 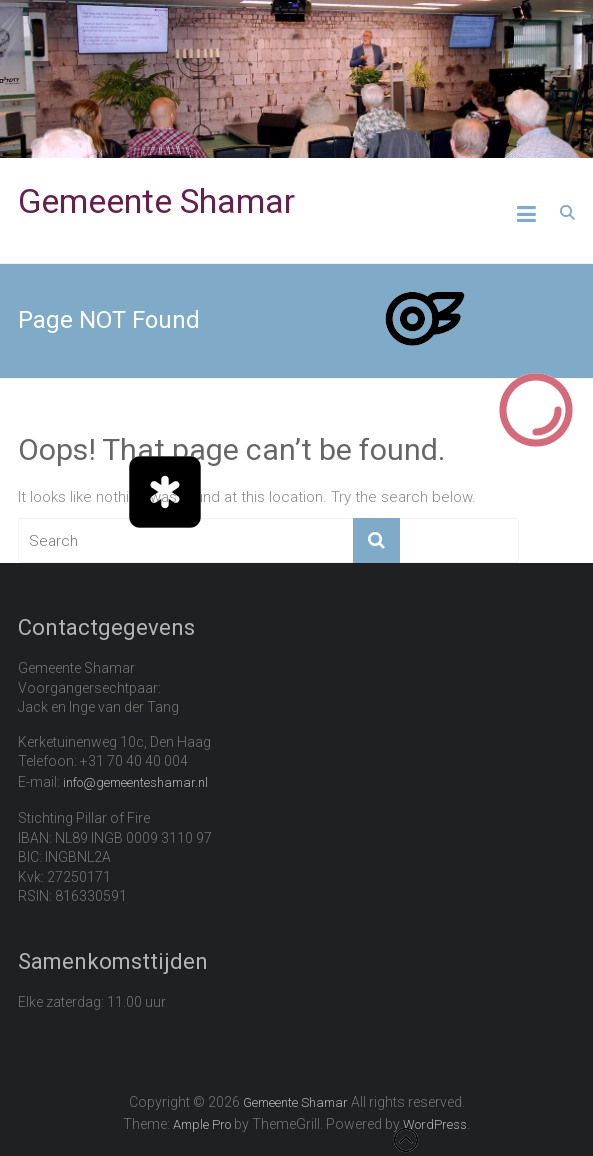 I want to click on link to OnlyFans profile, so click(x=425, y=317).